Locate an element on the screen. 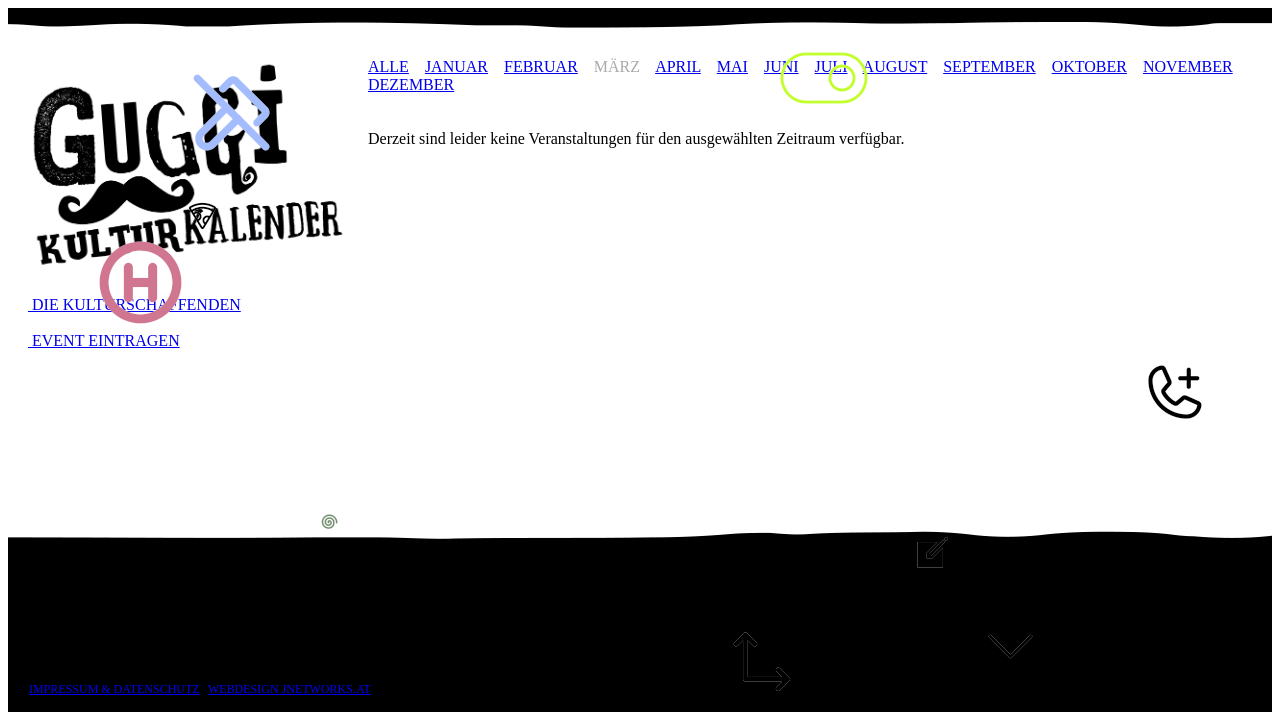 The width and height of the screenshot is (1280, 720). browse food delivery options is located at coordinates (202, 215).